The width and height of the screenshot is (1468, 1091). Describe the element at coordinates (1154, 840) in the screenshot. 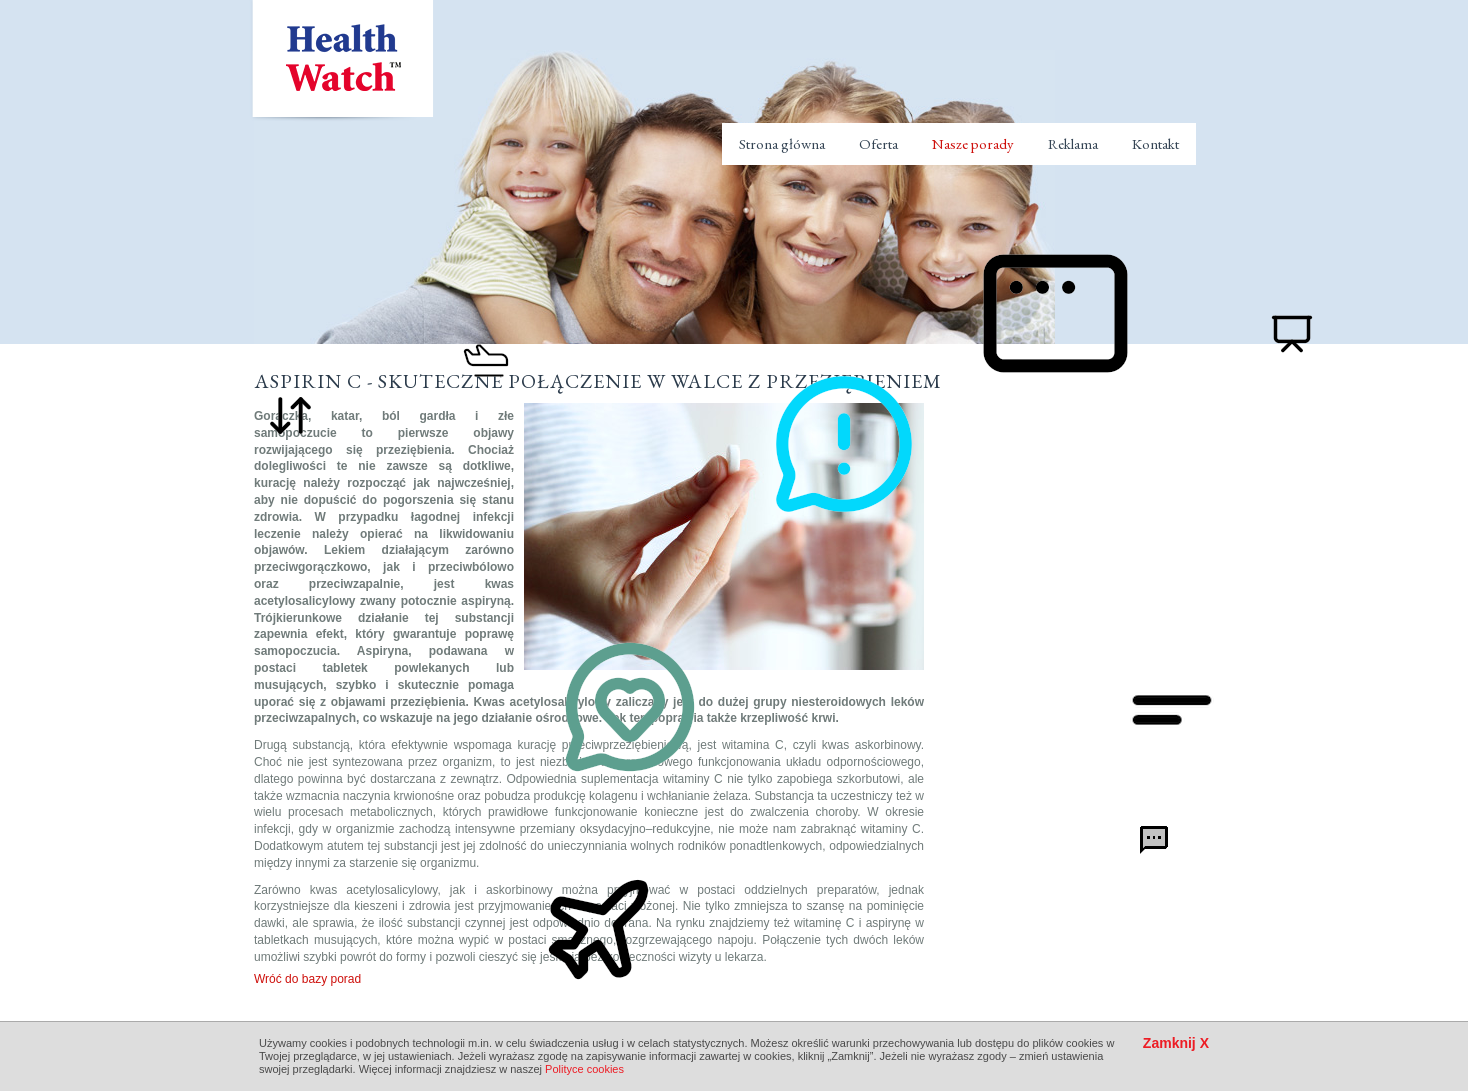

I see `open text messaging app` at that location.